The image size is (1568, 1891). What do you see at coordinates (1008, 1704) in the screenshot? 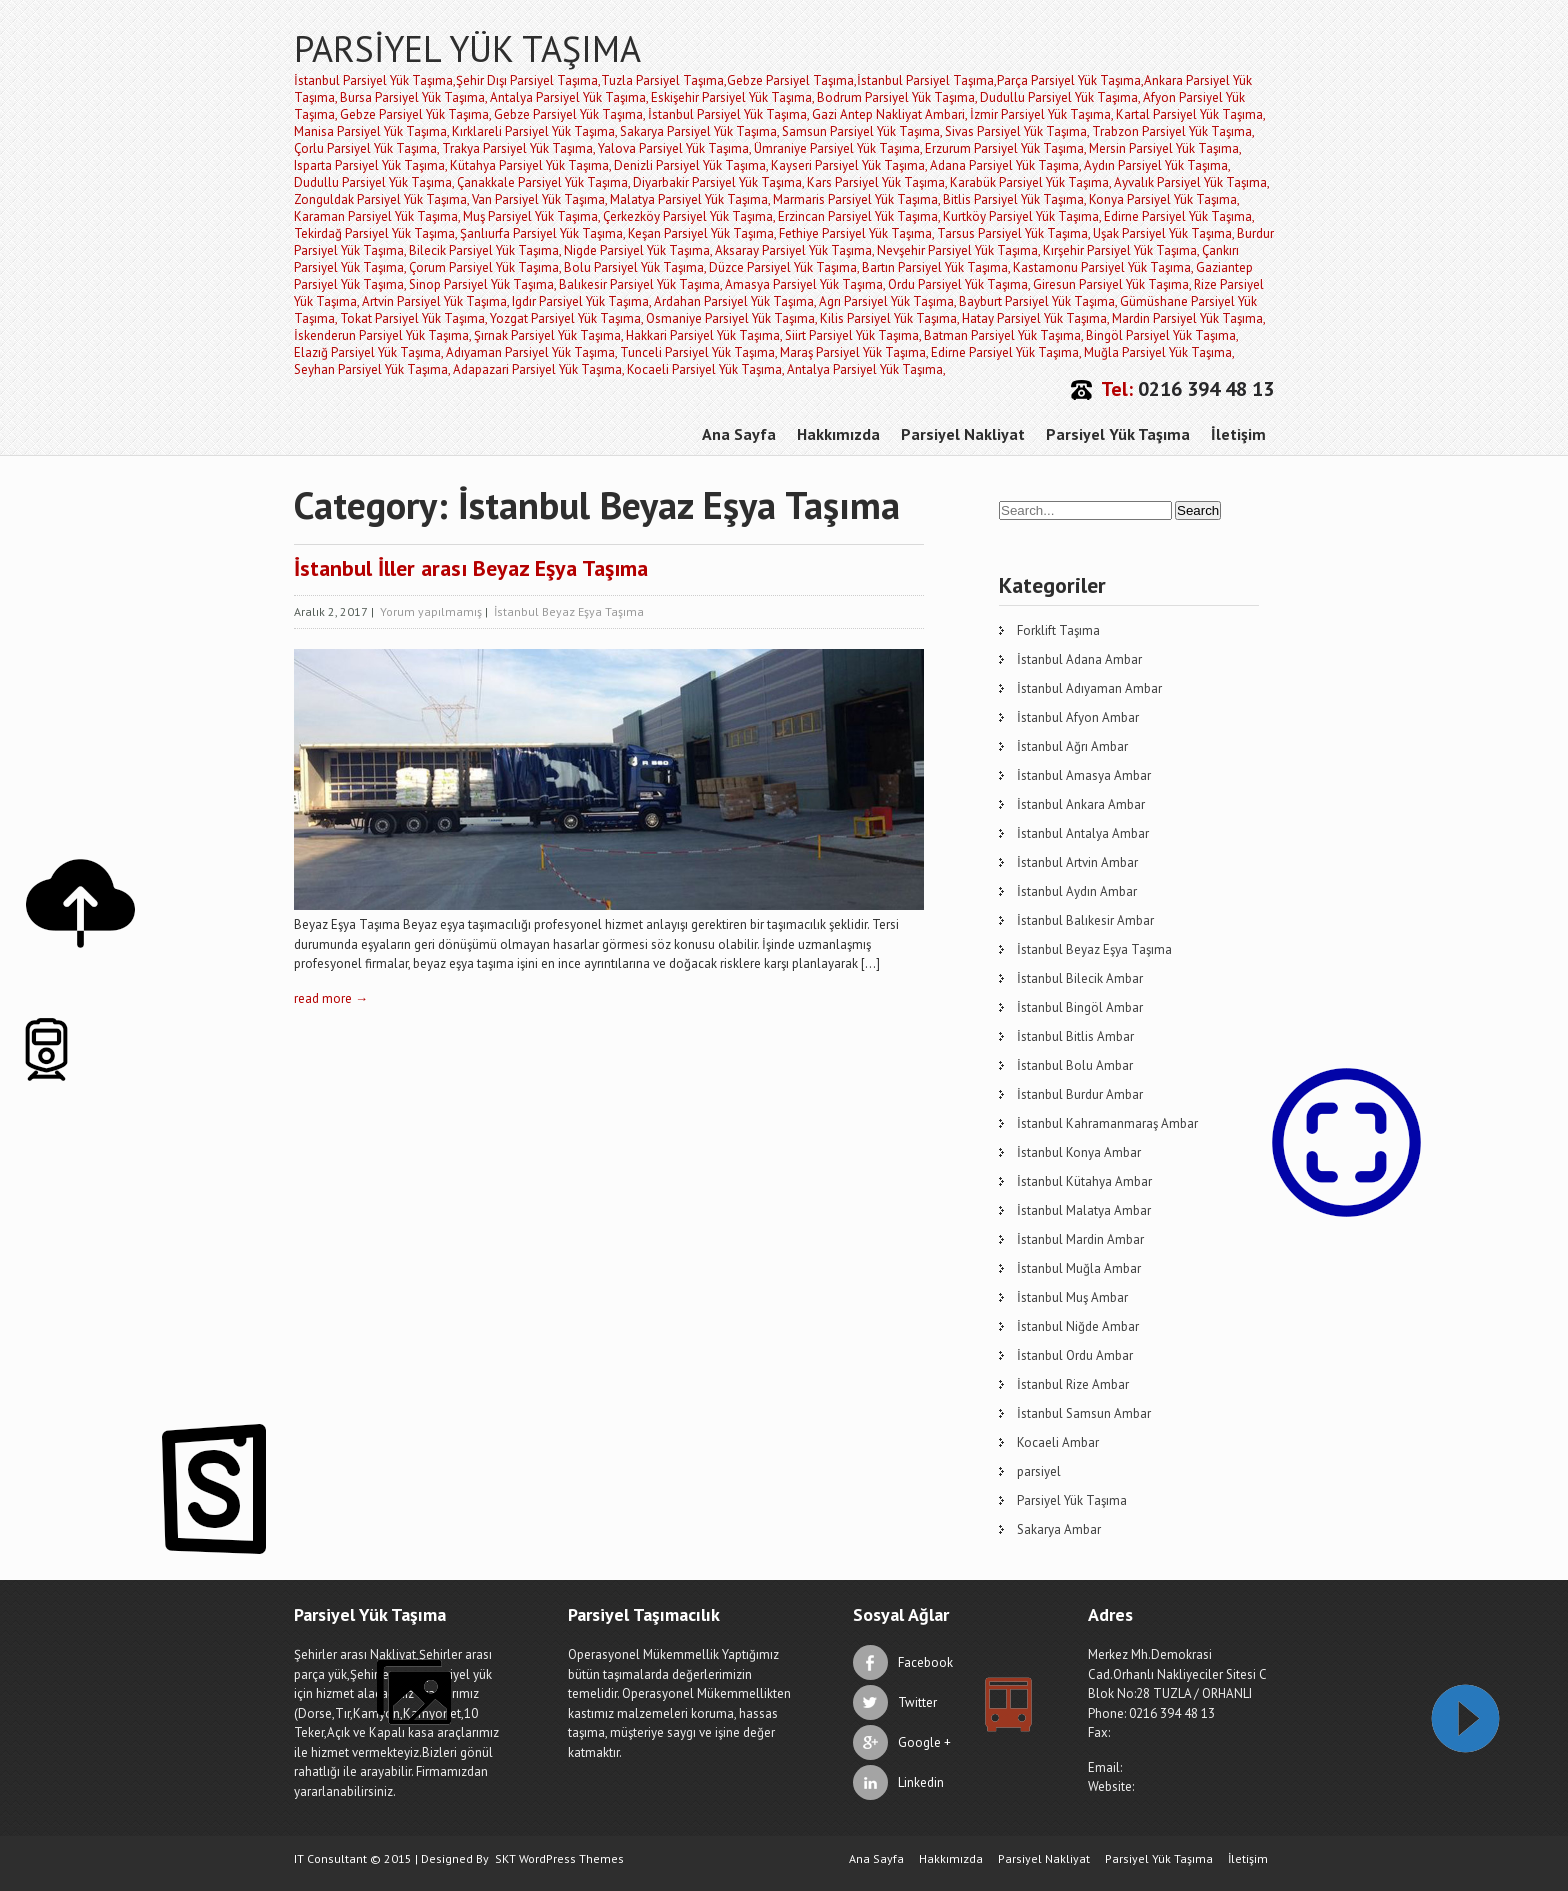
I see `view public transit options` at bounding box center [1008, 1704].